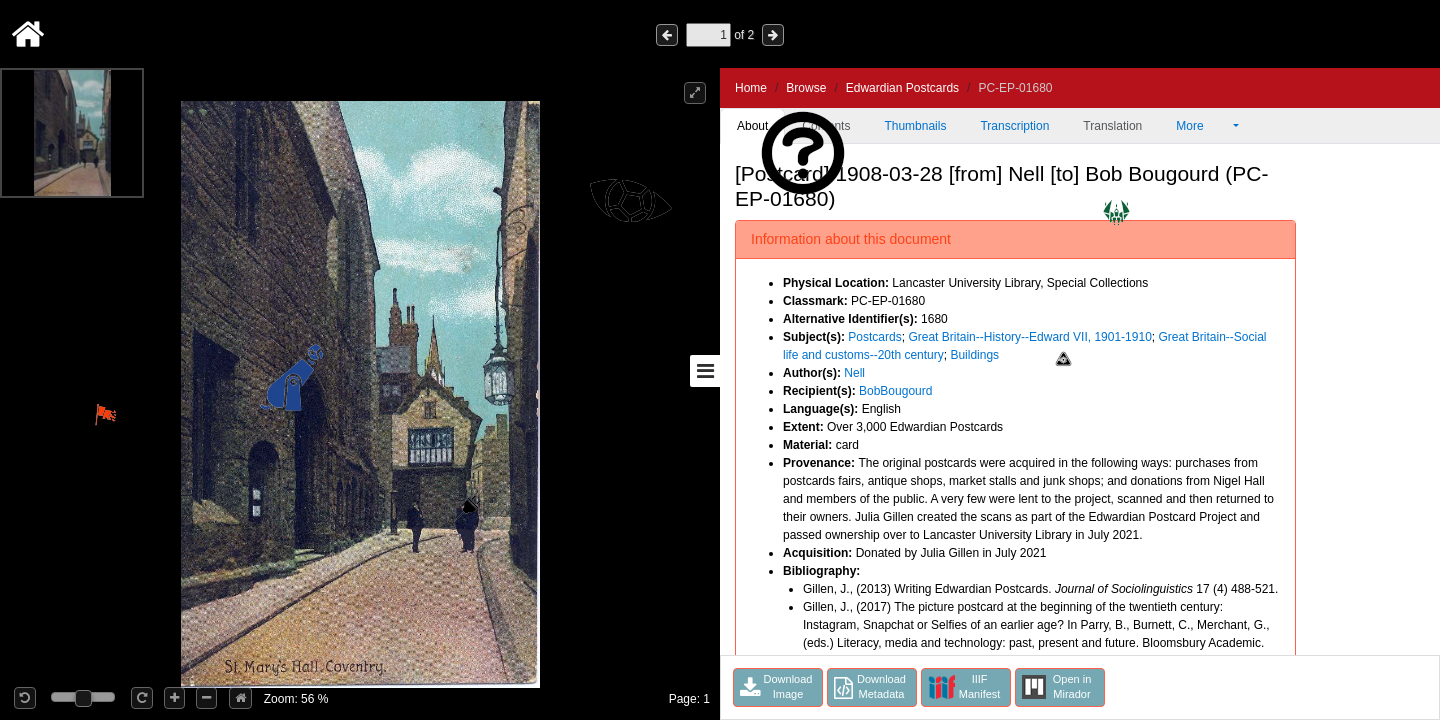 The image size is (1440, 720). Describe the element at coordinates (1116, 212) in the screenshot. I see `launch space combat game` at that location.